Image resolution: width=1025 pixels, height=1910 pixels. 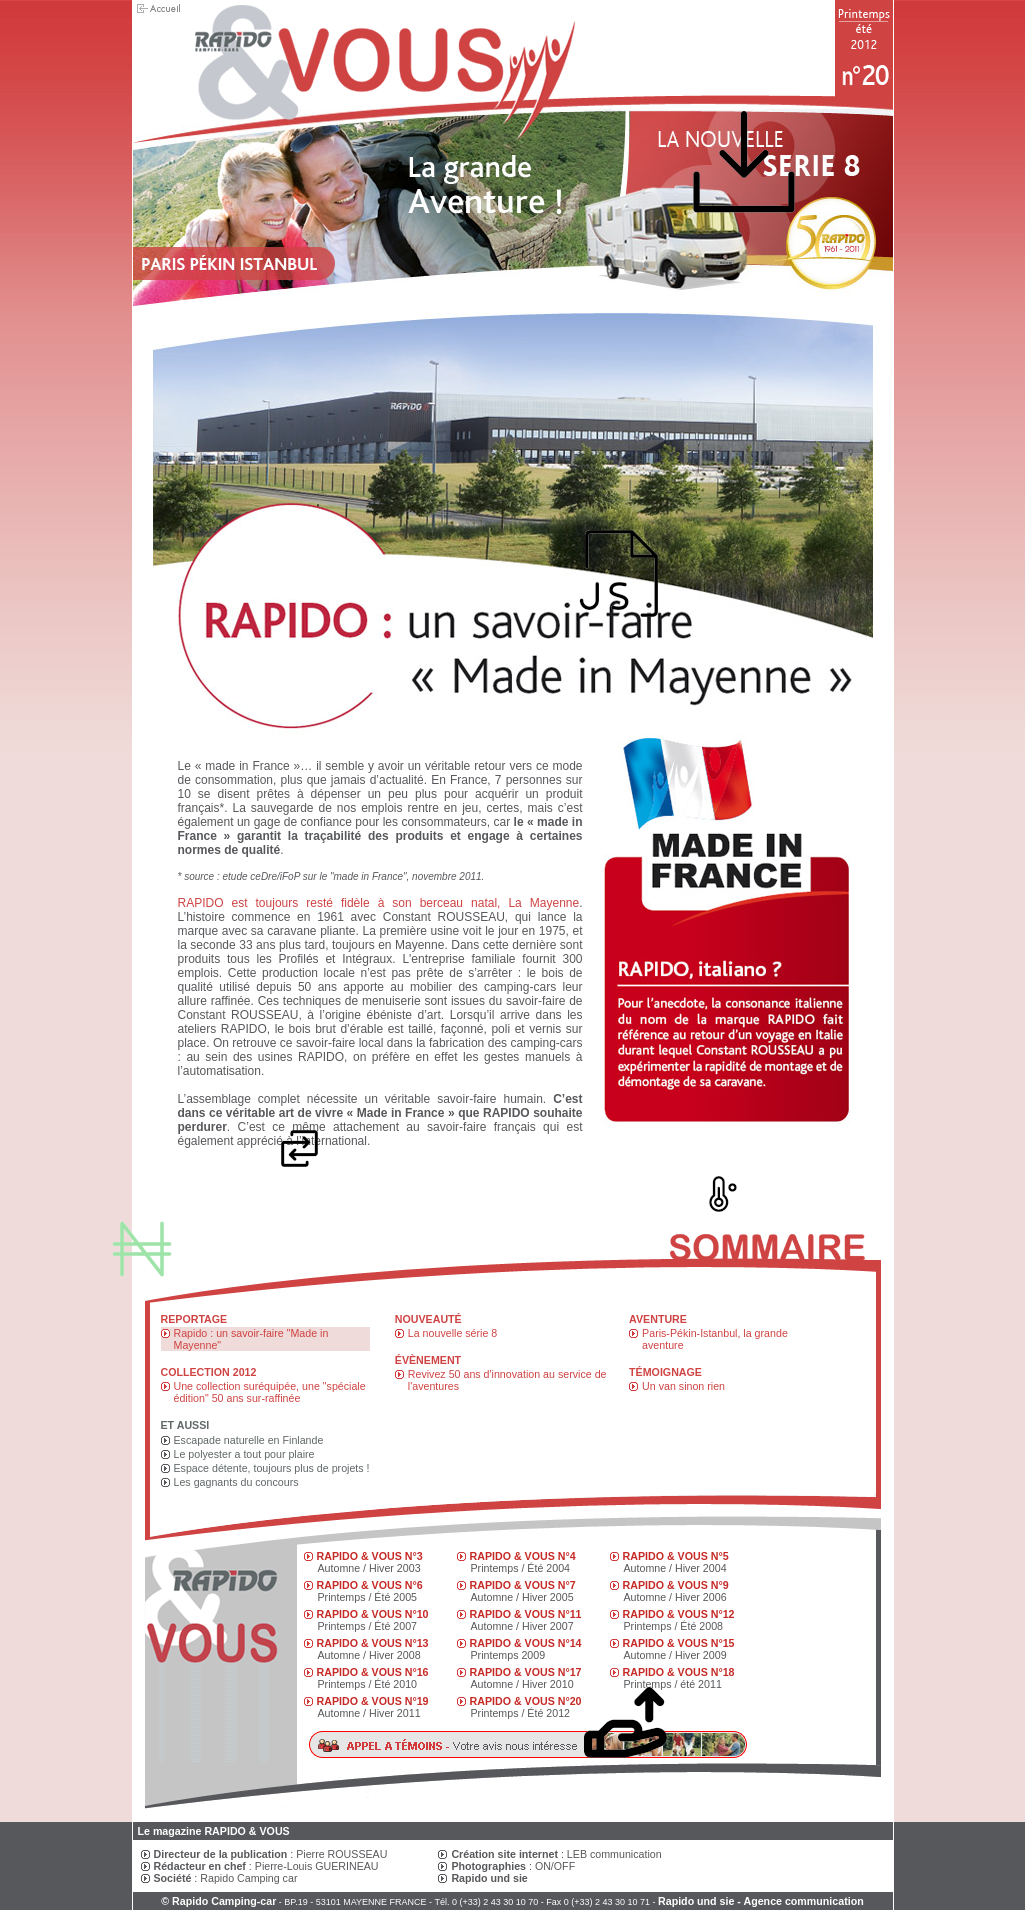 I want to click on upload or send from your device, so click(x=627, y=1726).